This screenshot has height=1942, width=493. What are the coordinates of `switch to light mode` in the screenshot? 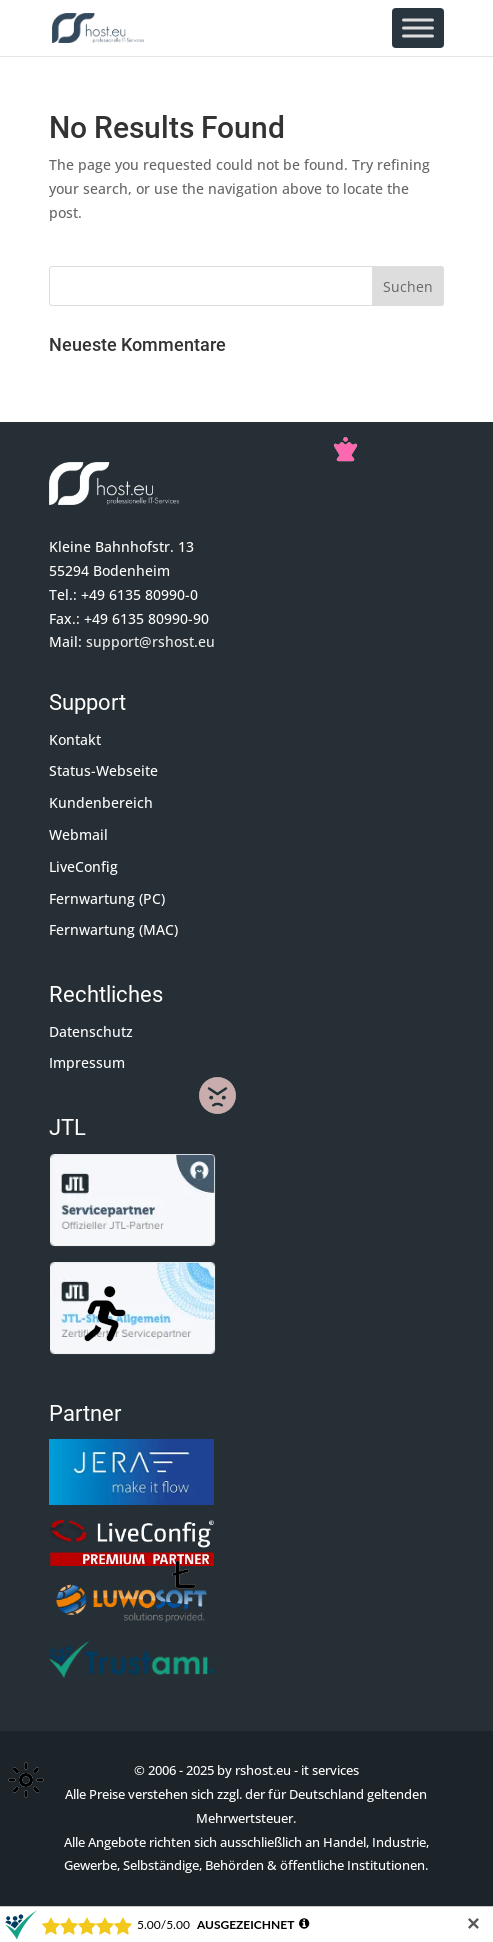 It's located at (26, 1780).